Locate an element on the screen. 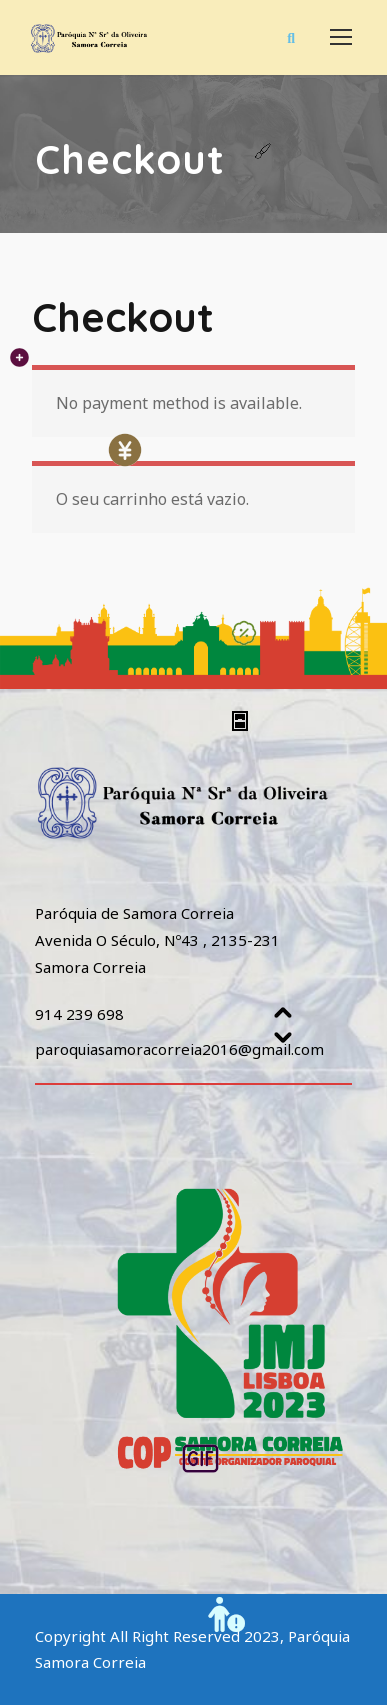  add a new item is located at coordinates (19, 357).